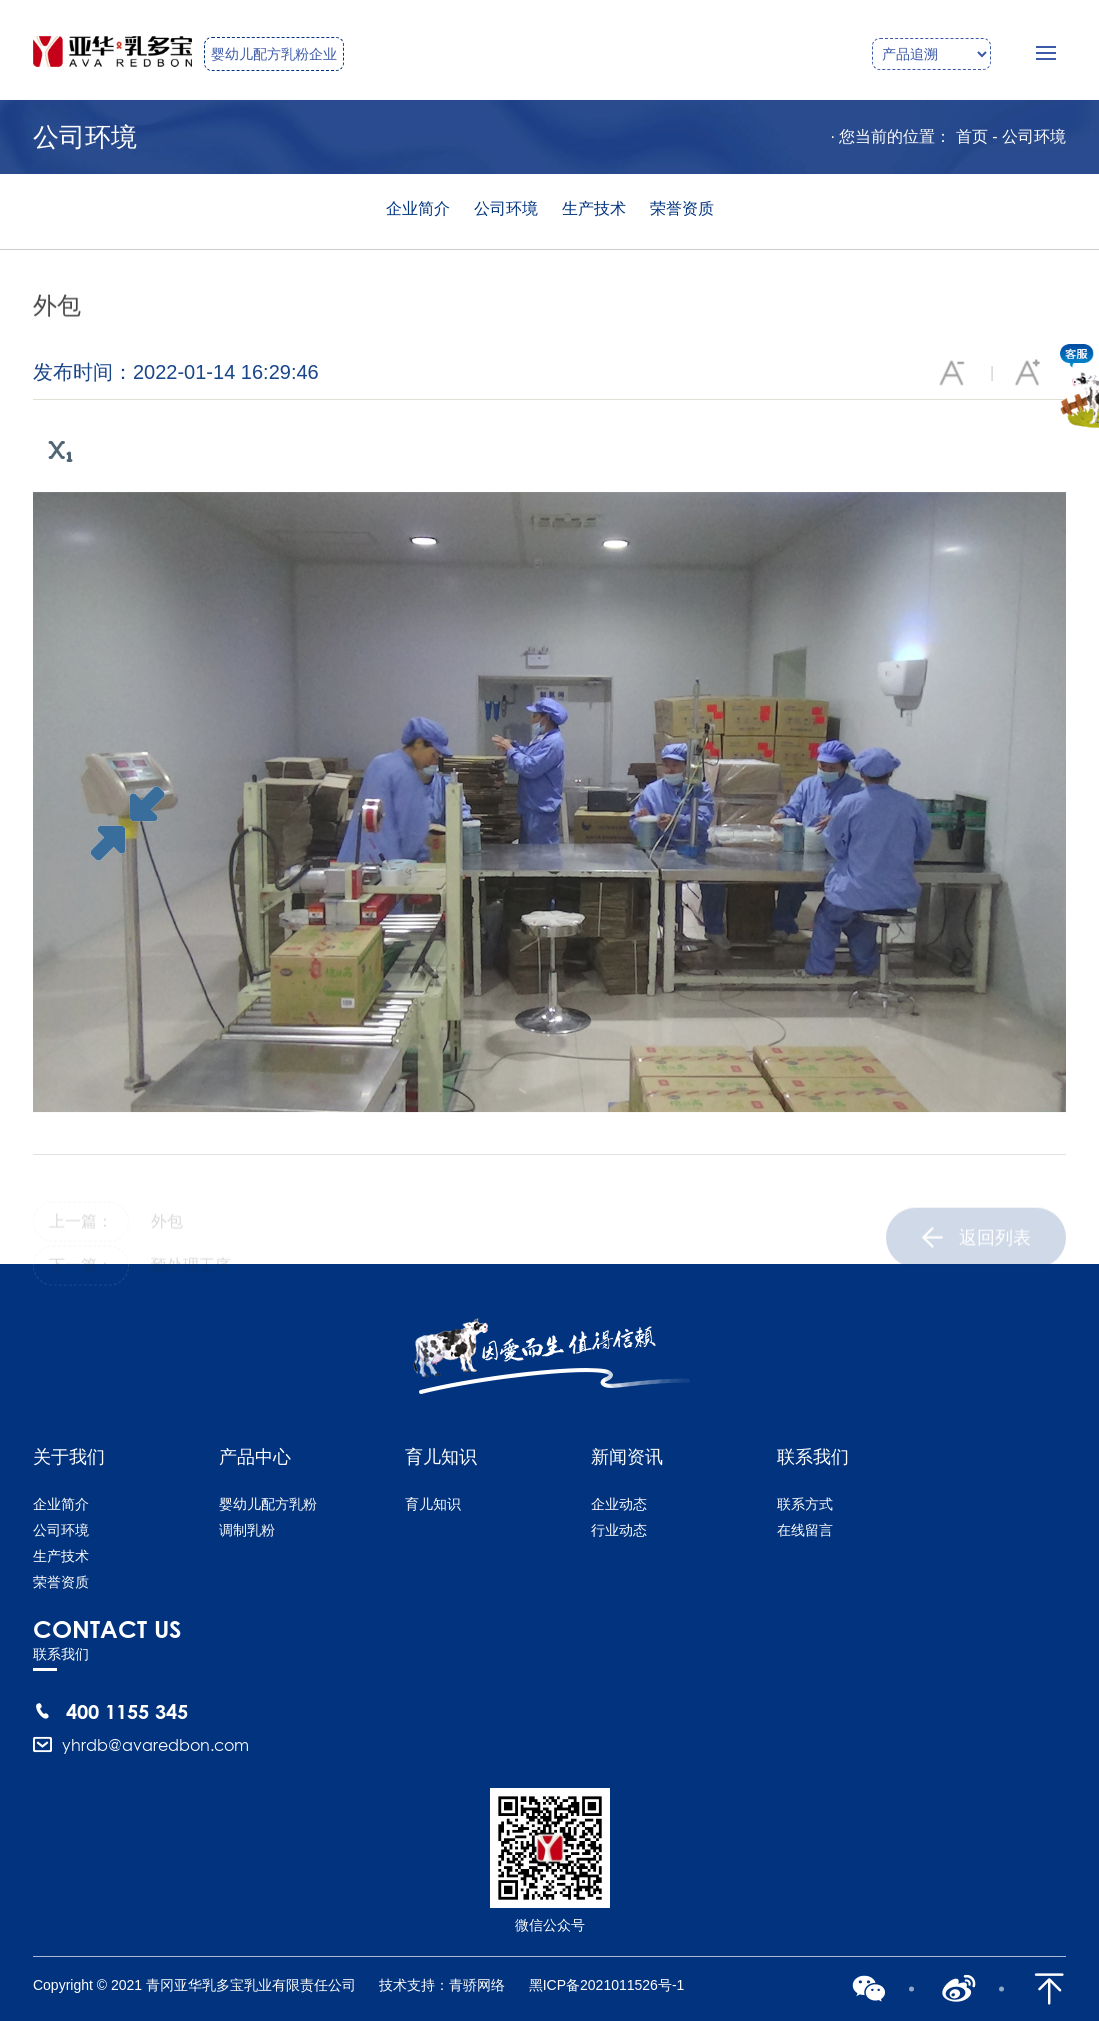 The width and height of the screenshot is (1099, 2021). What do you see at coordinates (59, 450) in the screenshot?
I see `format text as subscript` at bounding box center [59, 450].